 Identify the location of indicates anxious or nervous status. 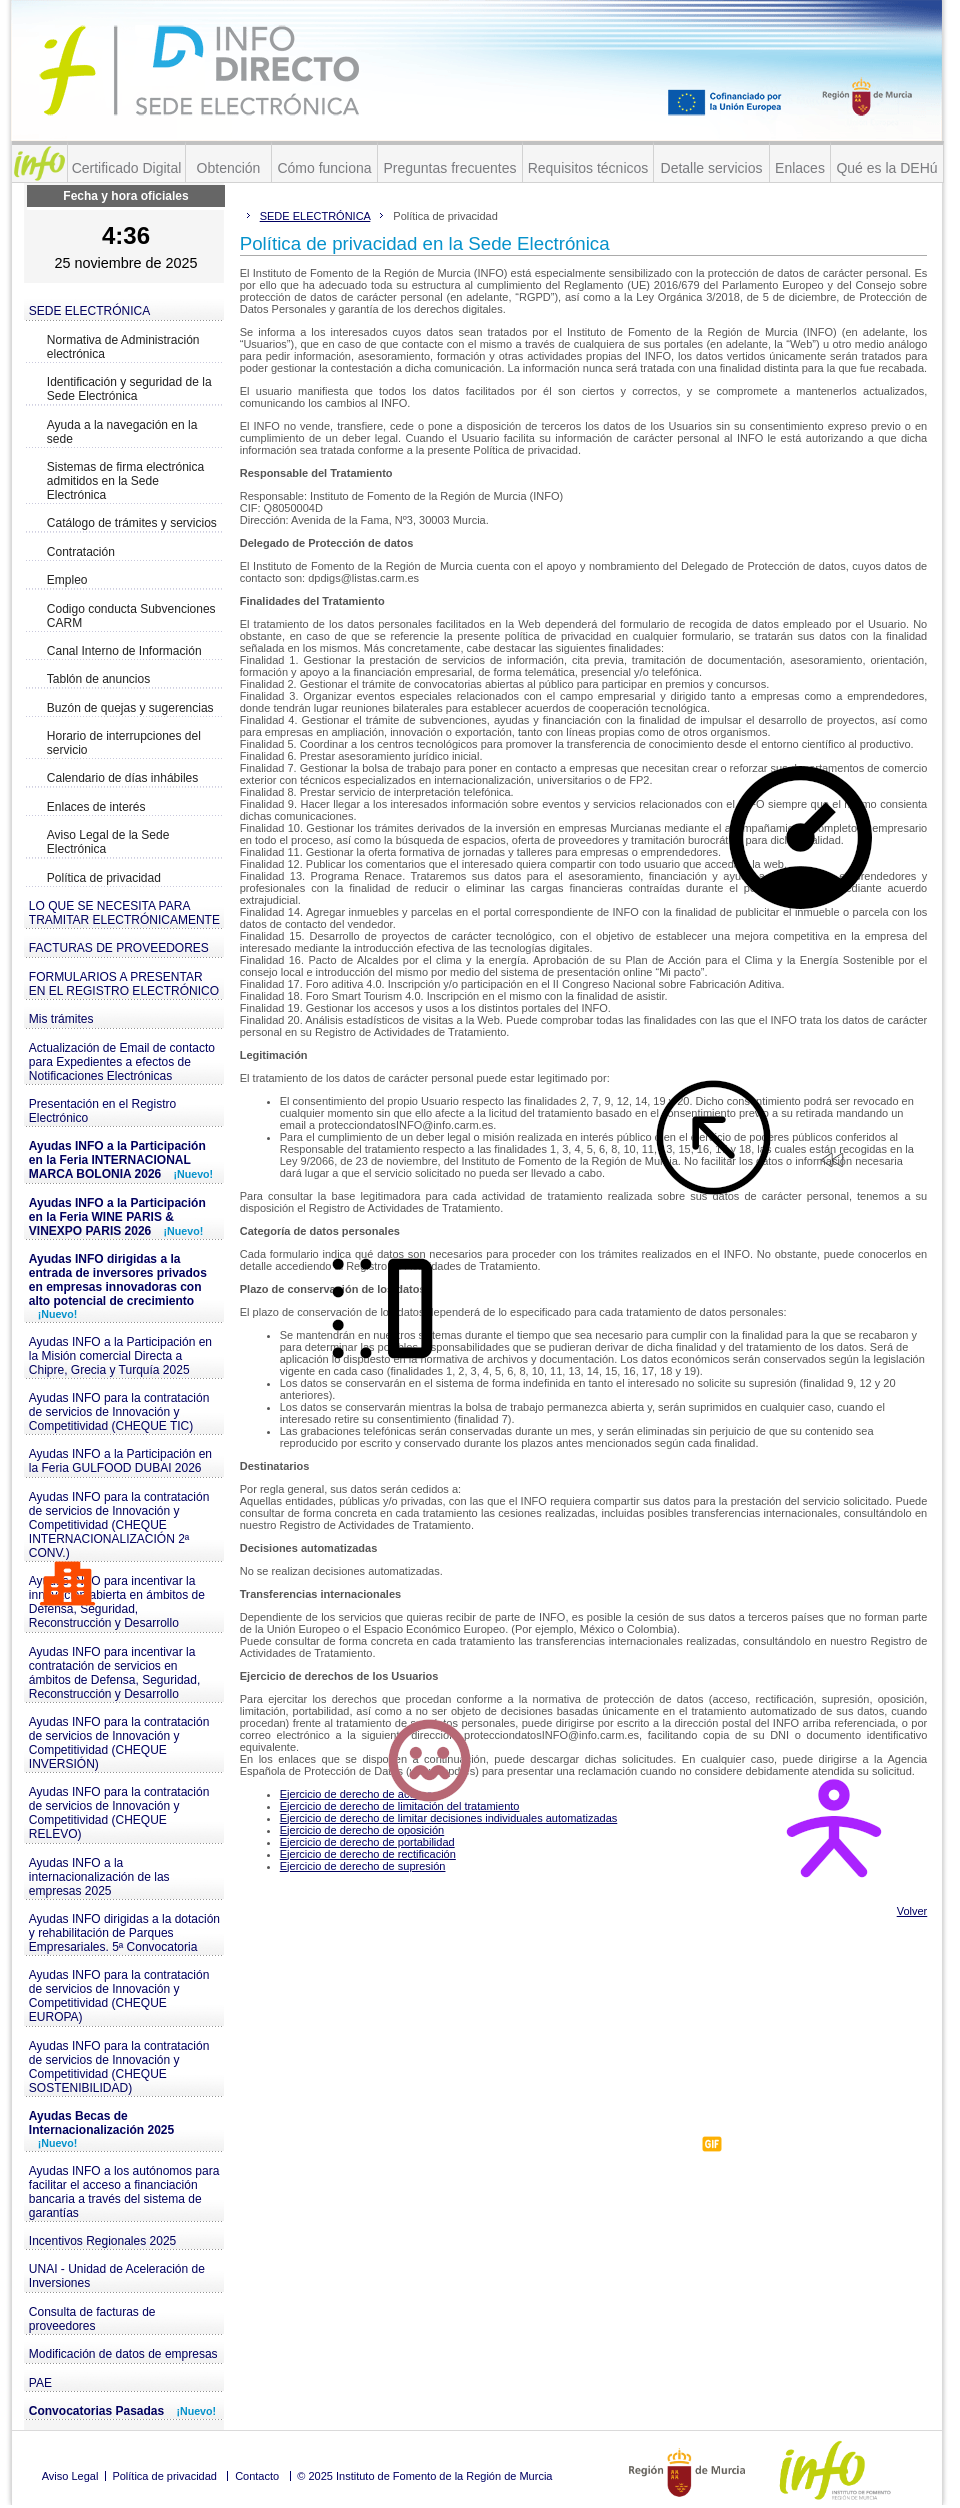
(429, 1760).